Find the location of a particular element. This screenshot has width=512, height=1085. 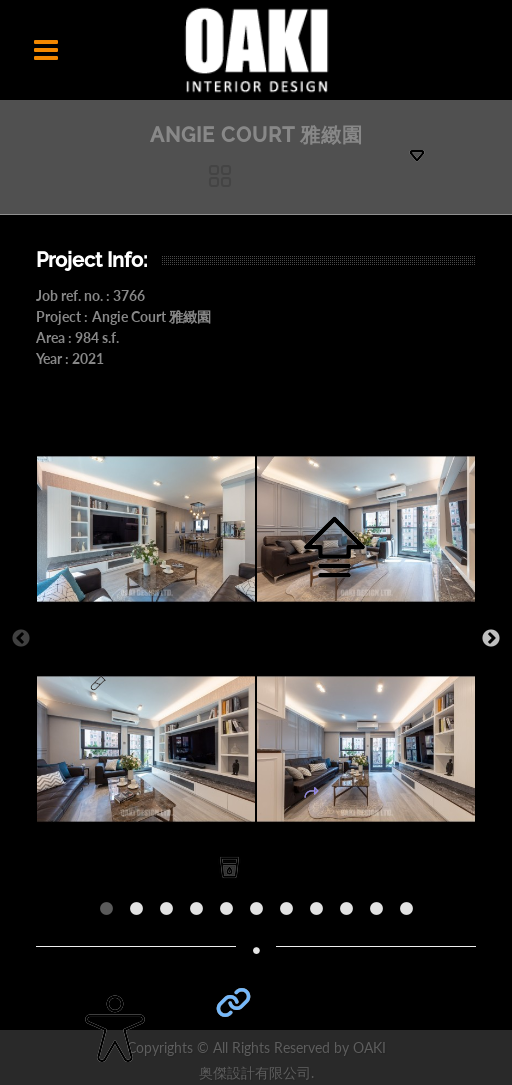

accessibility settings or features is located at coordinates (115, 1030).